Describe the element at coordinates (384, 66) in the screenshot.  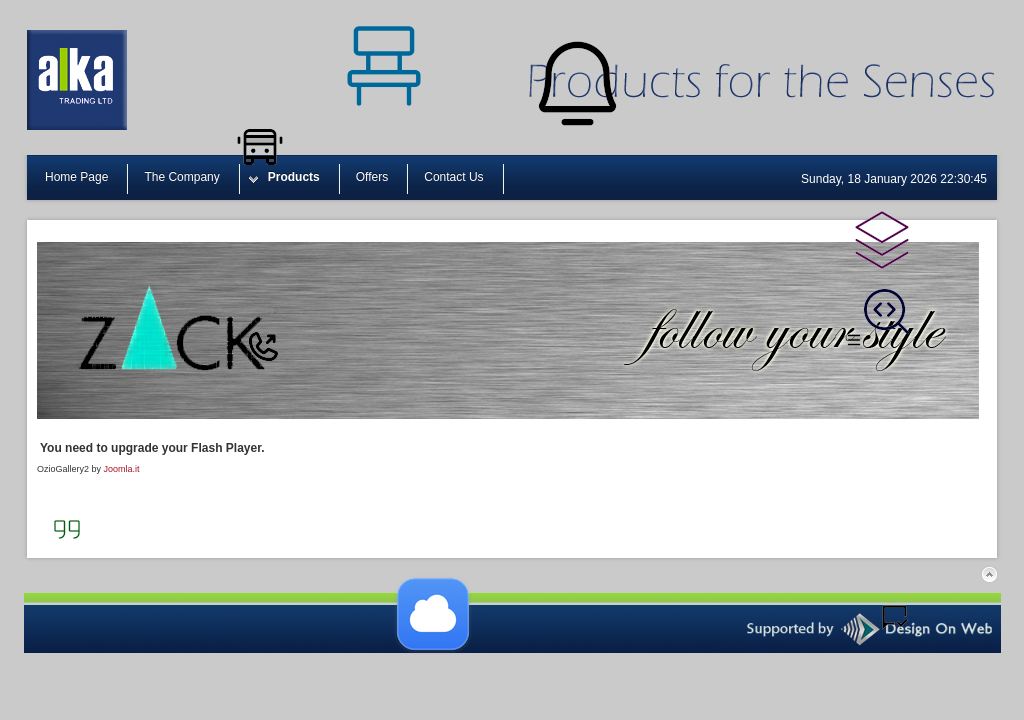
I see `select seating or furniture options` at that location.